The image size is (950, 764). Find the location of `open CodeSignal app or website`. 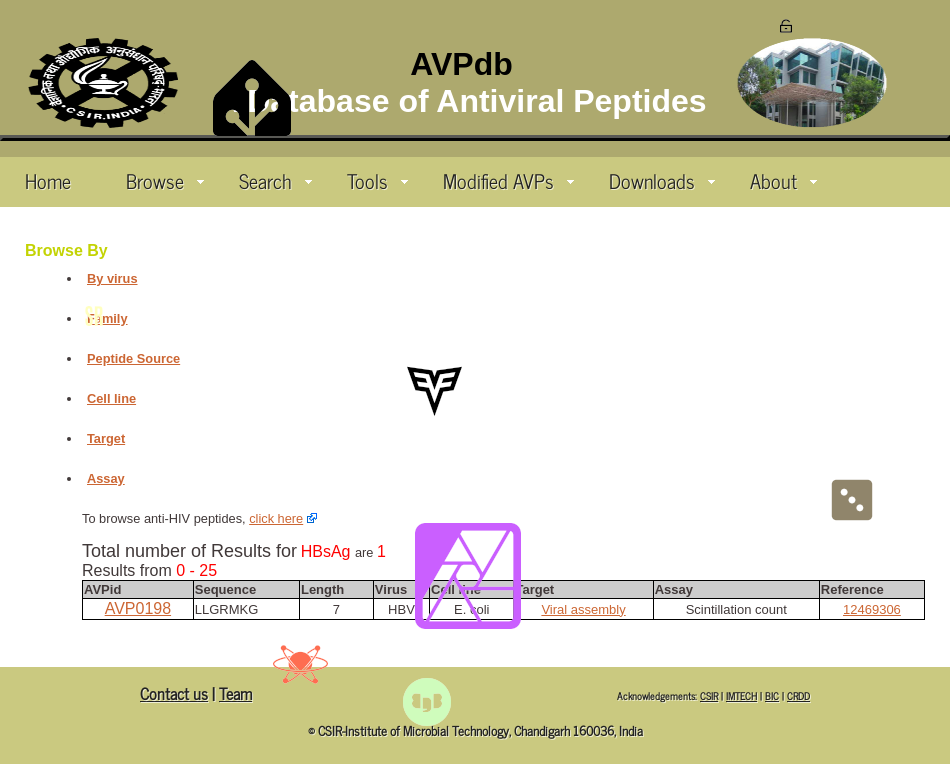

open CodeSignal app or website is located at coordinates (434, 391).